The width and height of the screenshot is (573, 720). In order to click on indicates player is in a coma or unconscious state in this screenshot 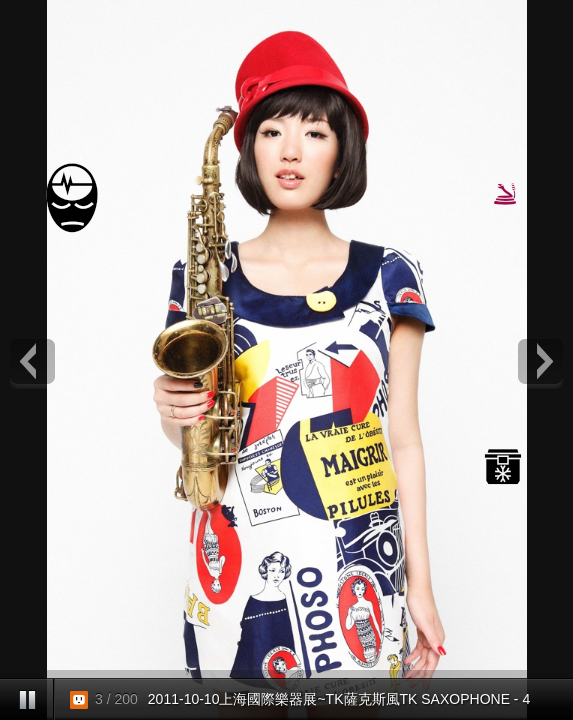, I will do `click(71, 198)`.